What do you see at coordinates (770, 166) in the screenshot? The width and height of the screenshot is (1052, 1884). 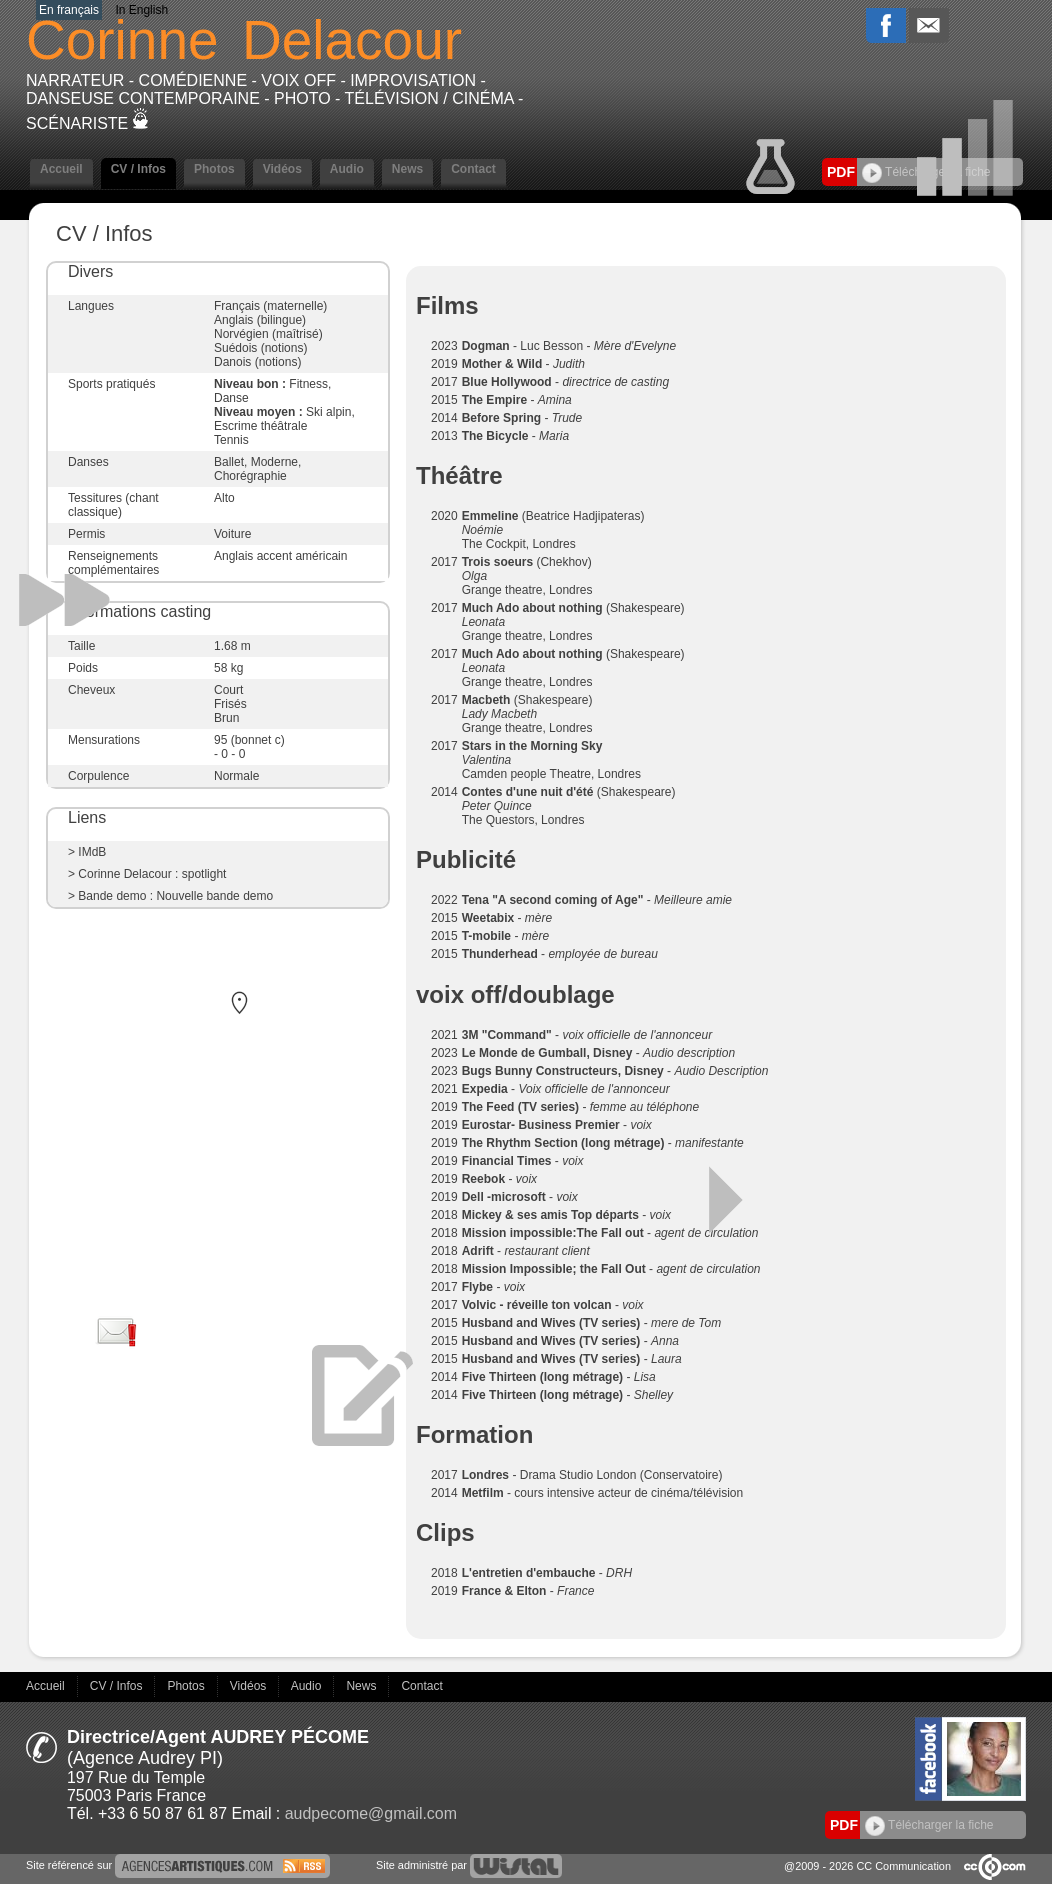 I see `open science or laboratory applications` at bounding box center [770, 166].